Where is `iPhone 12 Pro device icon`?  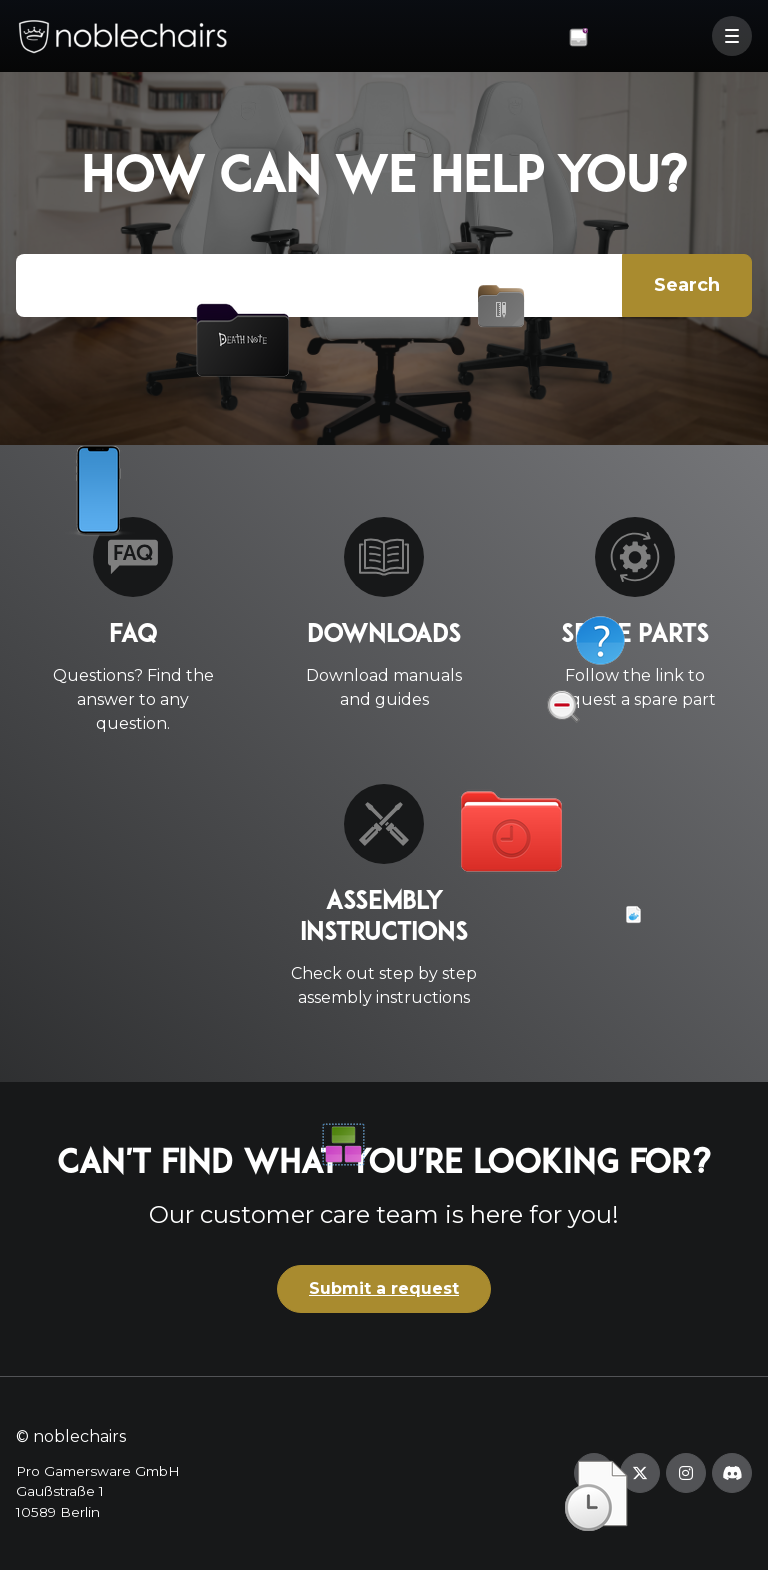 iPhone 12 Pro device icon is located at coordinates (98, 491).